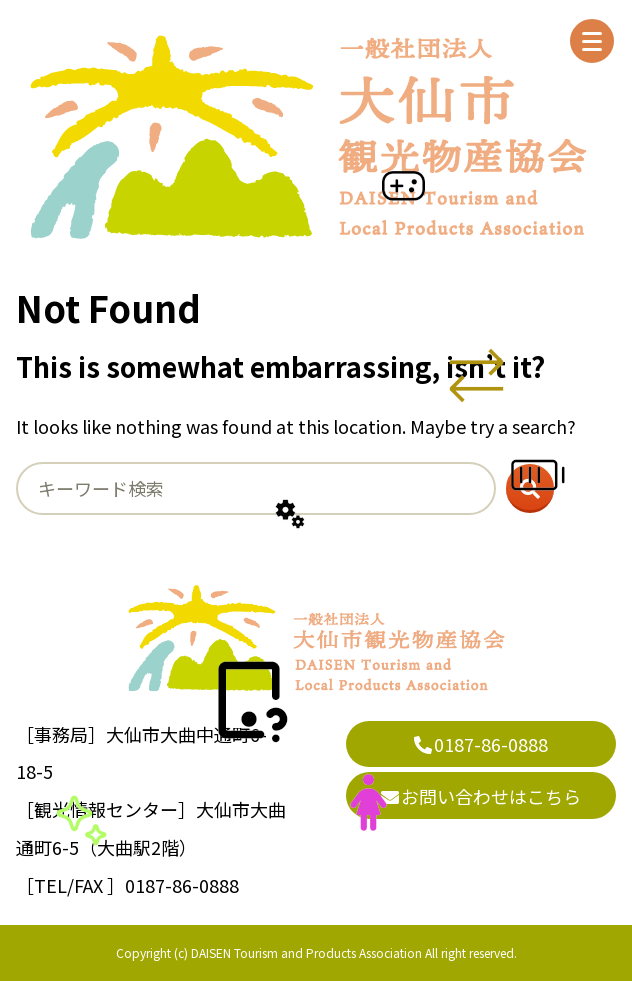 This screenshot has width=632, height=981. I want to click on open game-related files or projects, so click(403, 184).